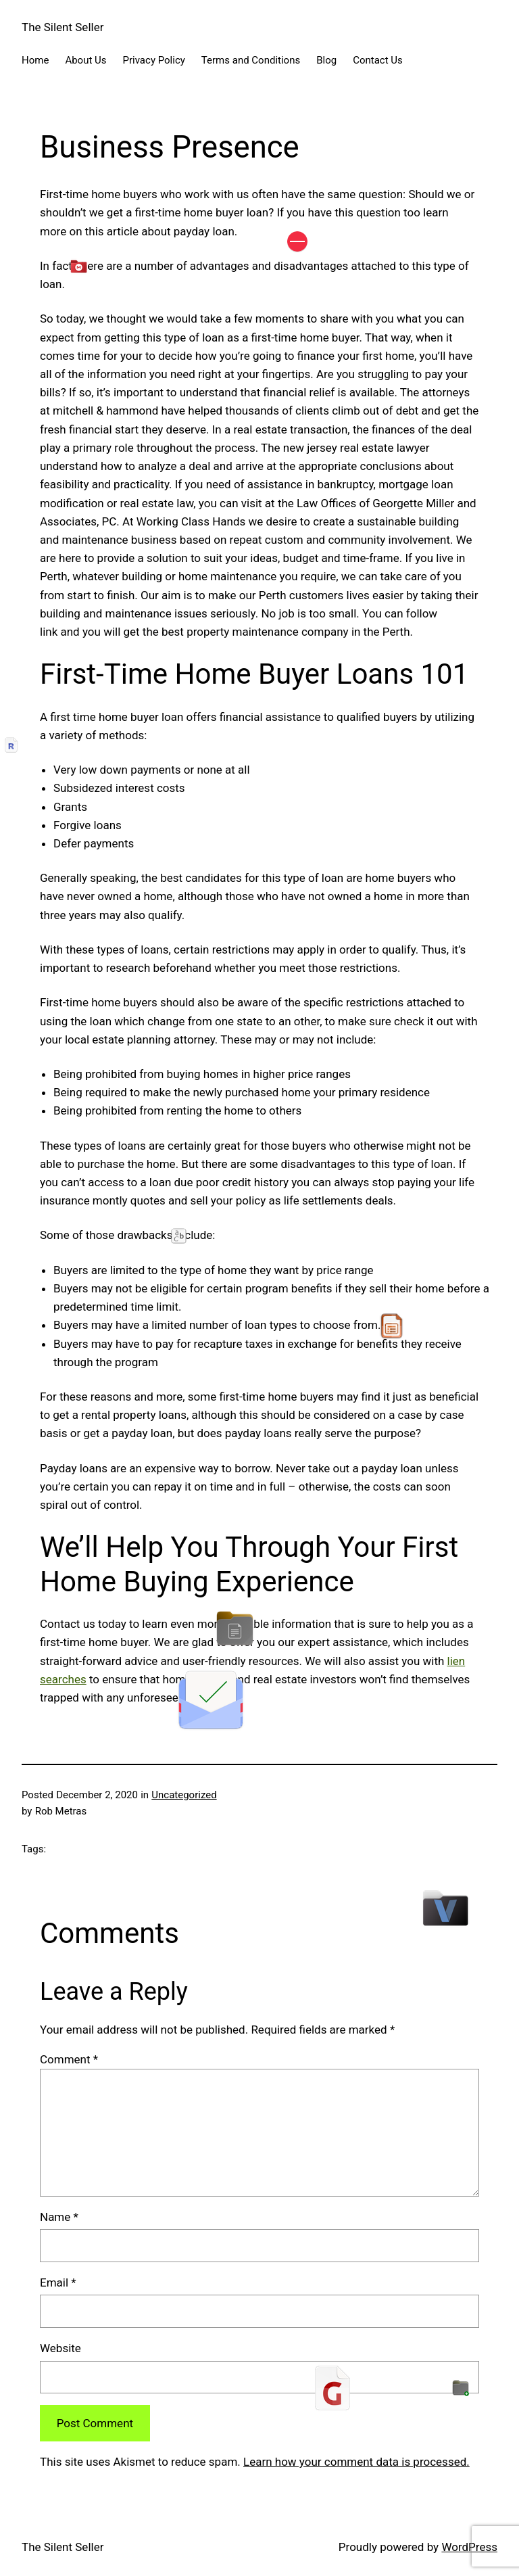 Image resolution: width=519 pixels, height=2576 pixels. Describe the element at coordinates (78, 266) in the screenshot. I see `open mega cloud storage folder` at that location.